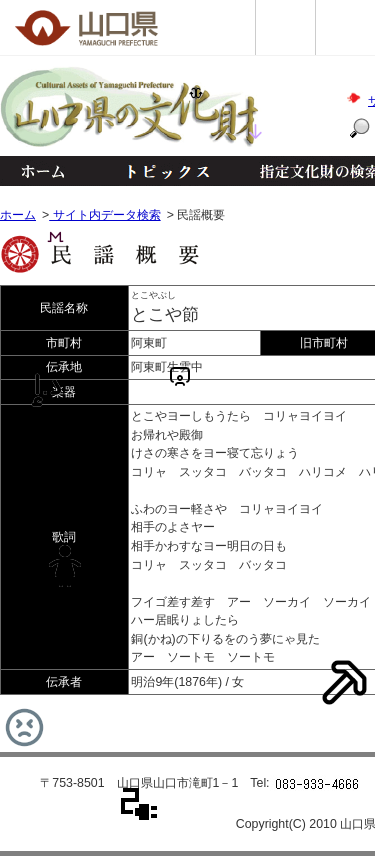 The height and width of the screenshot is (856, 375). What do you see at coordinates (24, 727) in the screenshot?
I see `express dissatisfaction or negative feedback` at bounding box center [24, 727].